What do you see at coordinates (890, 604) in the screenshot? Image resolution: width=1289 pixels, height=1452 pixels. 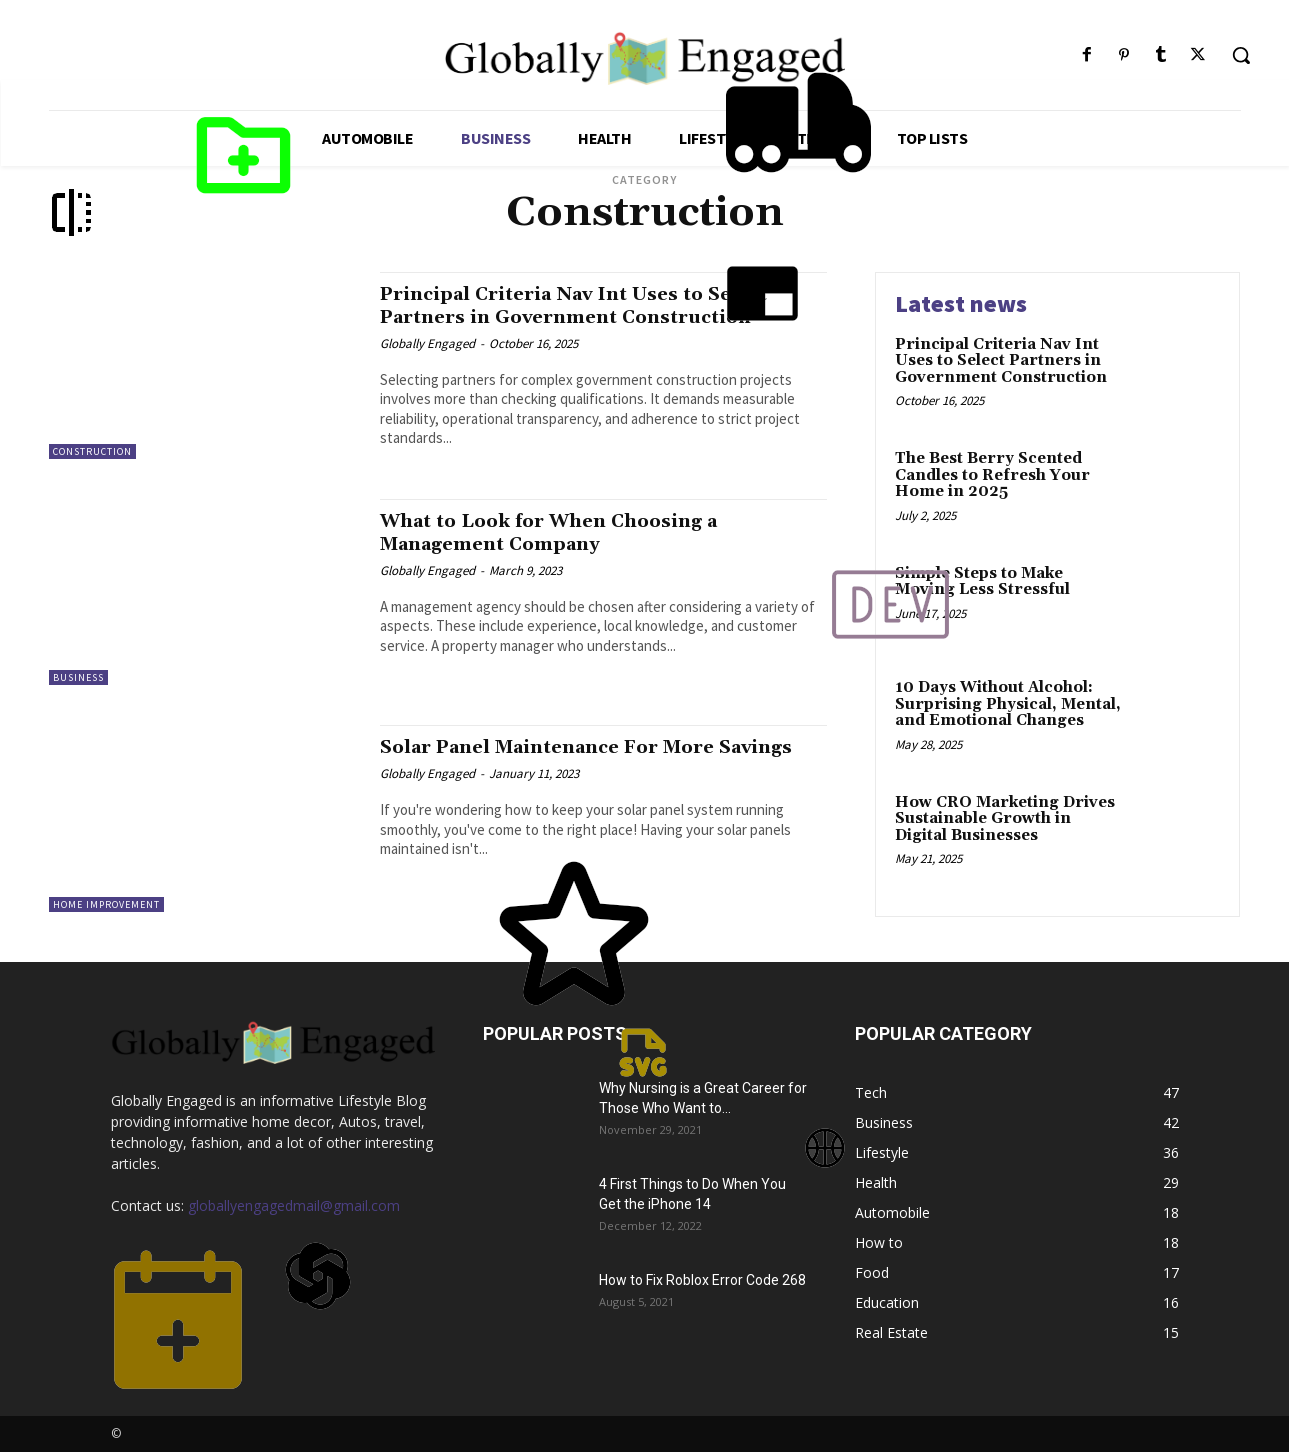 I see `visit dev.to community profile` at bounding box center [890, 604].